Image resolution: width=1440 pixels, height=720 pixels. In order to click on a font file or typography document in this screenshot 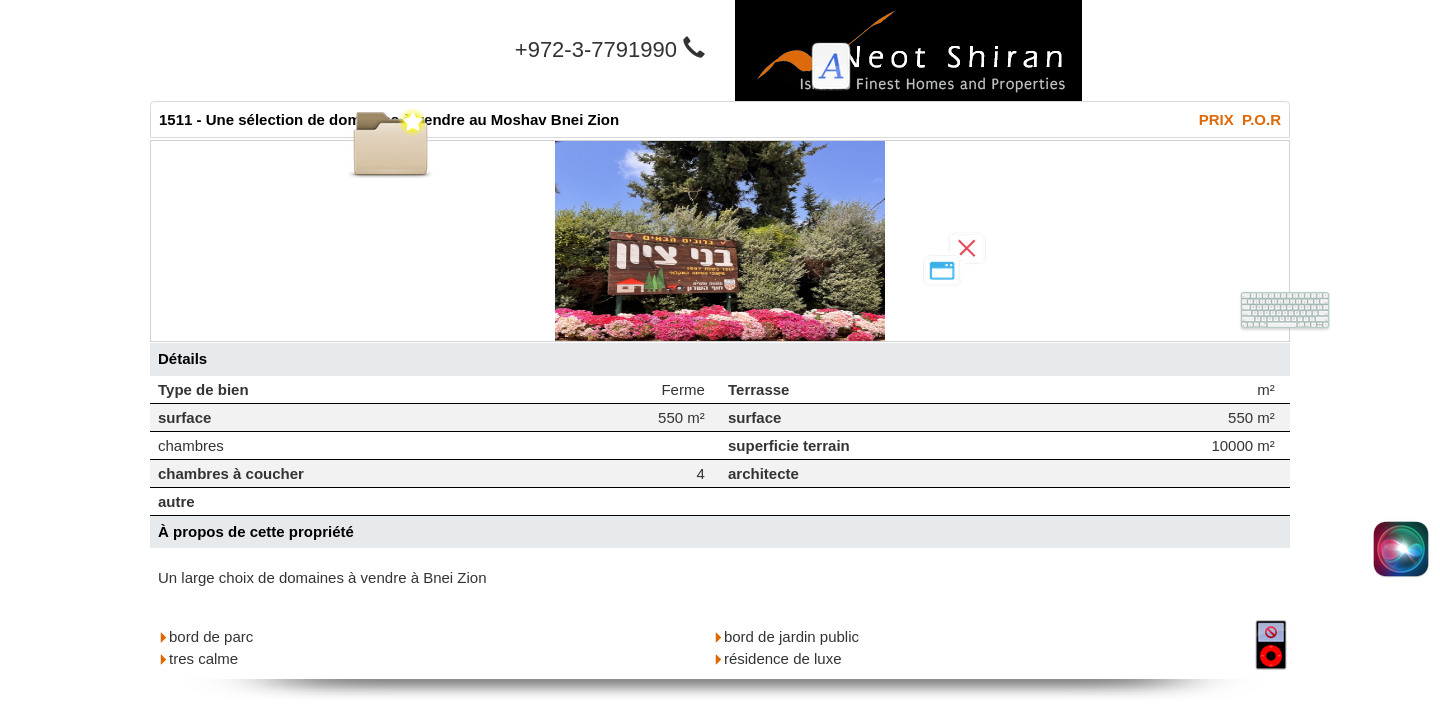, I will do `click(831, 66)`.